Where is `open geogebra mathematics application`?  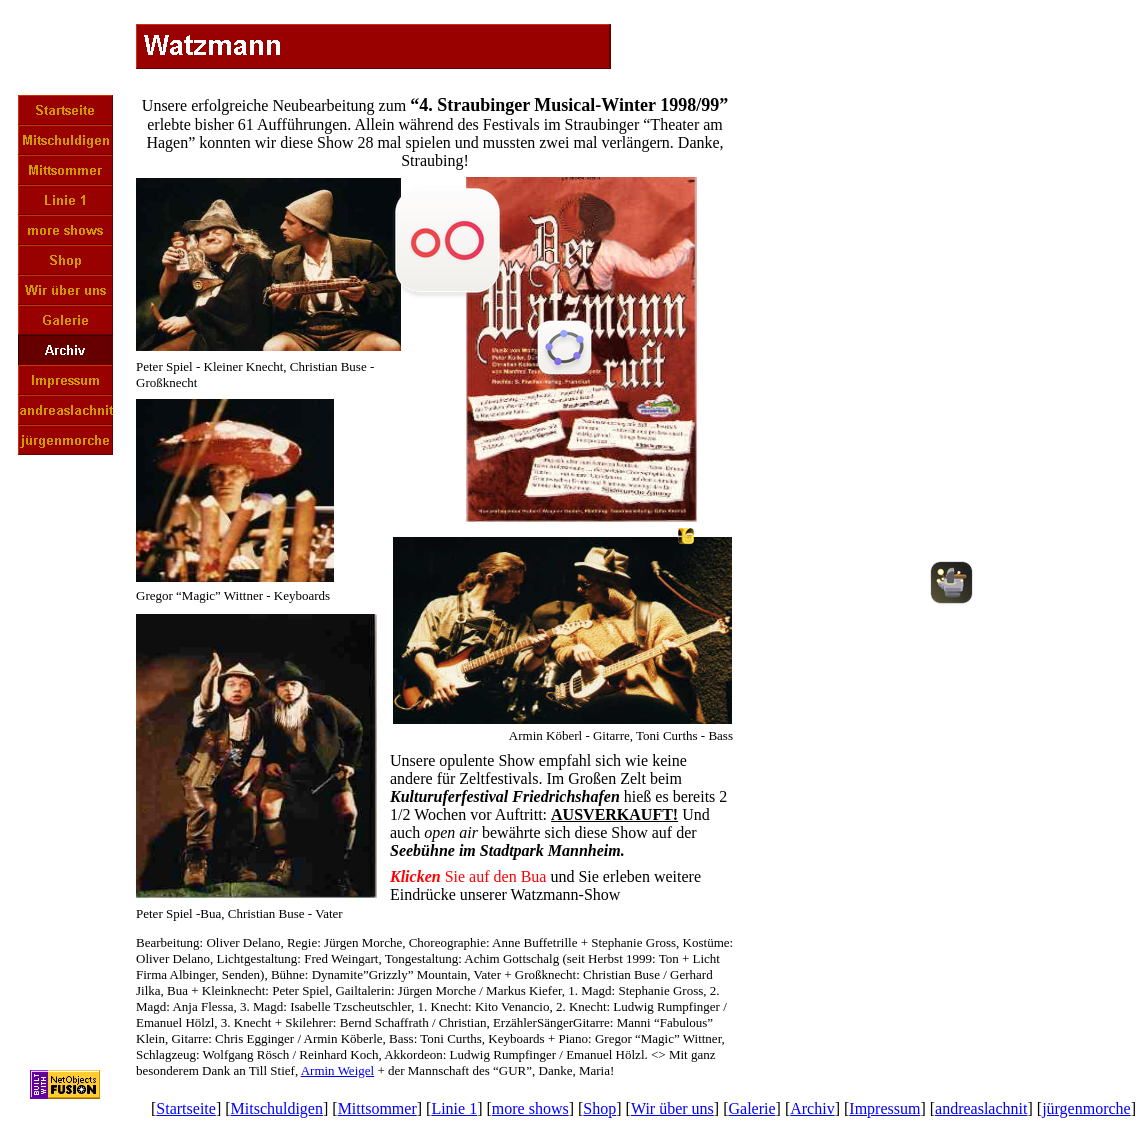 open geogebra mathematics application is located at coordinates (564, 347).